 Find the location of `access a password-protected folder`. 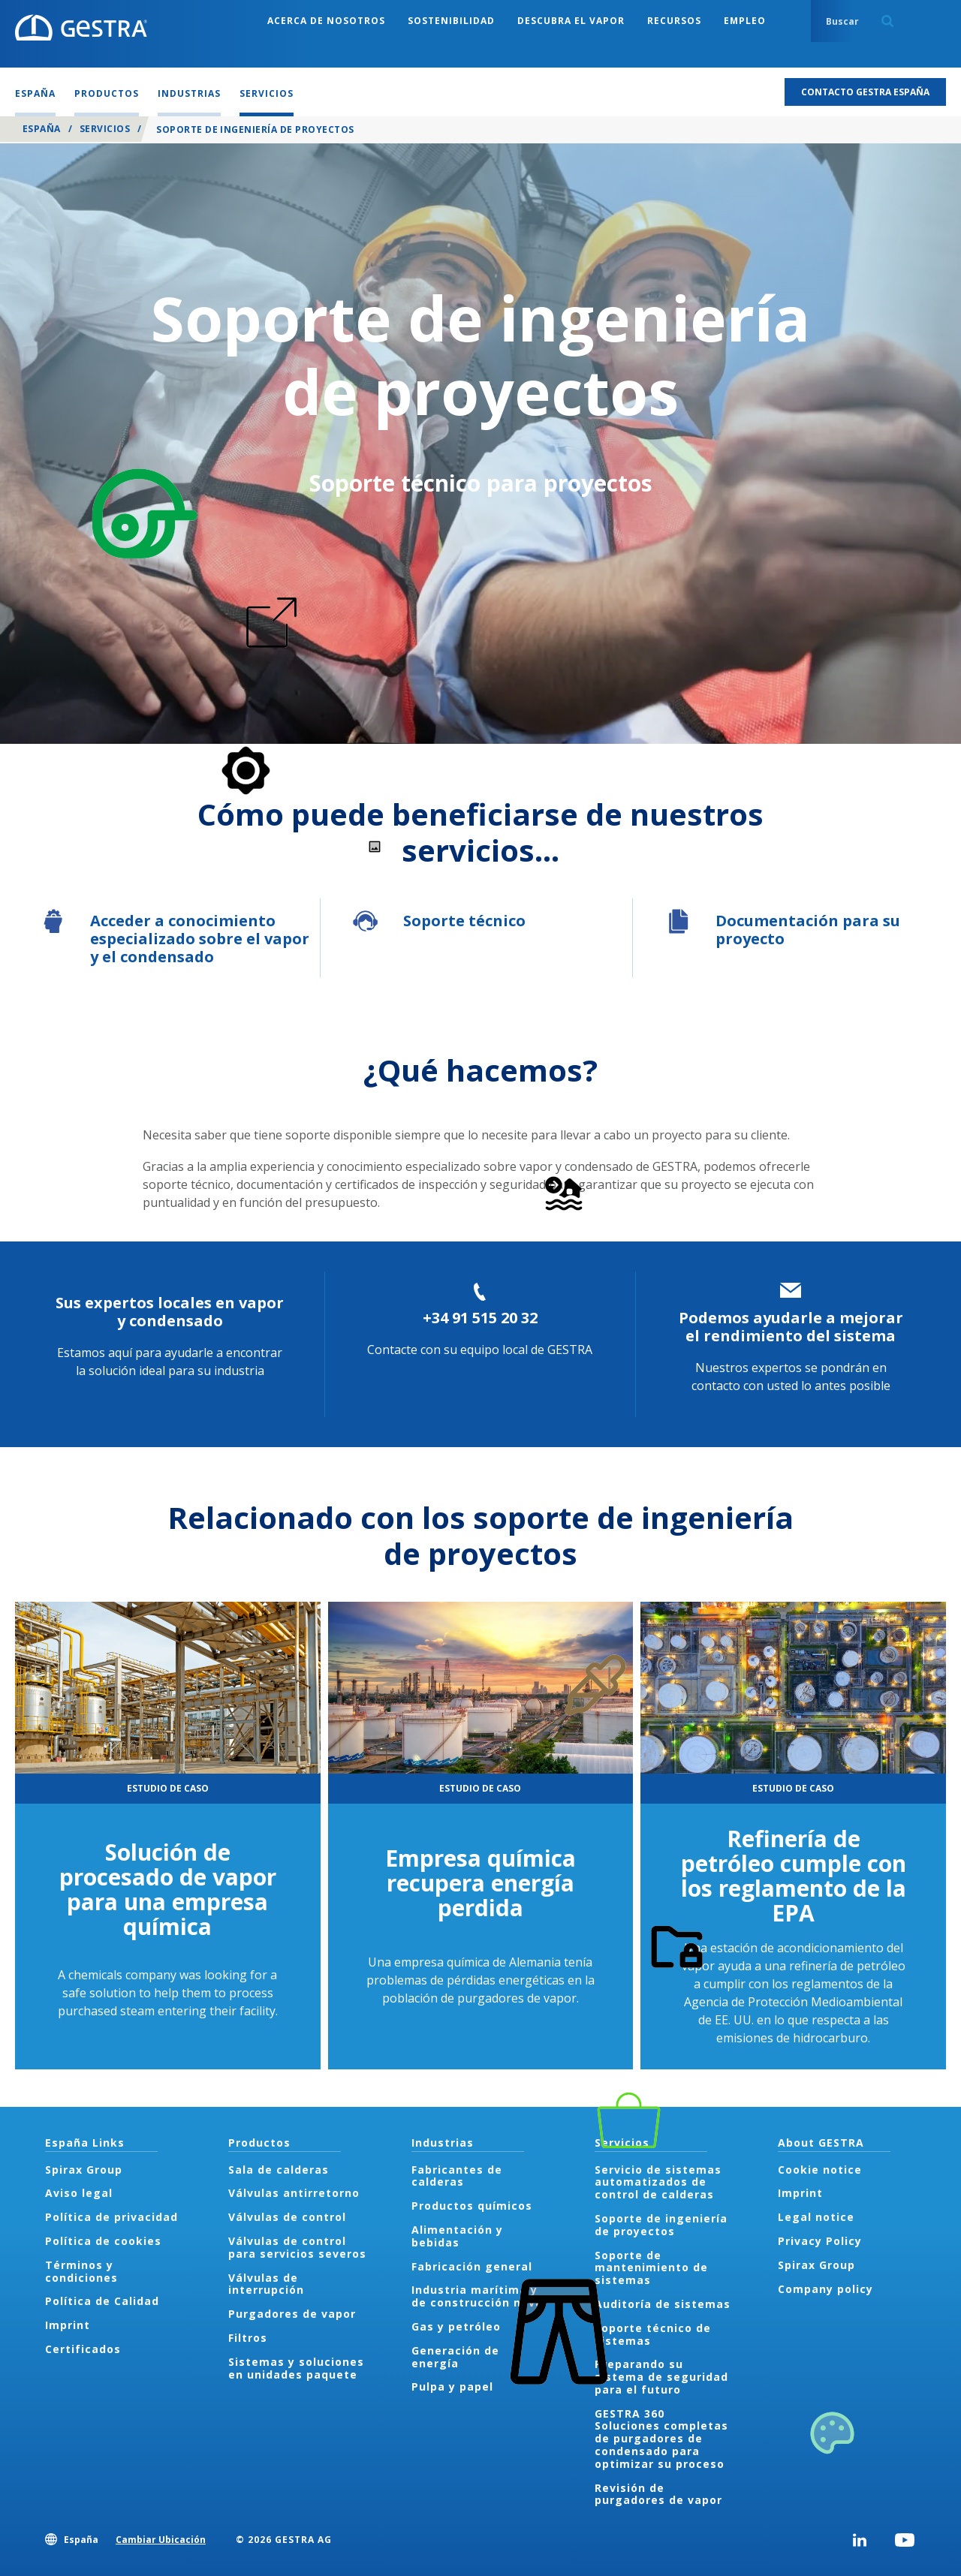

access a password-protected folder is located at coordinates (676, 1946).